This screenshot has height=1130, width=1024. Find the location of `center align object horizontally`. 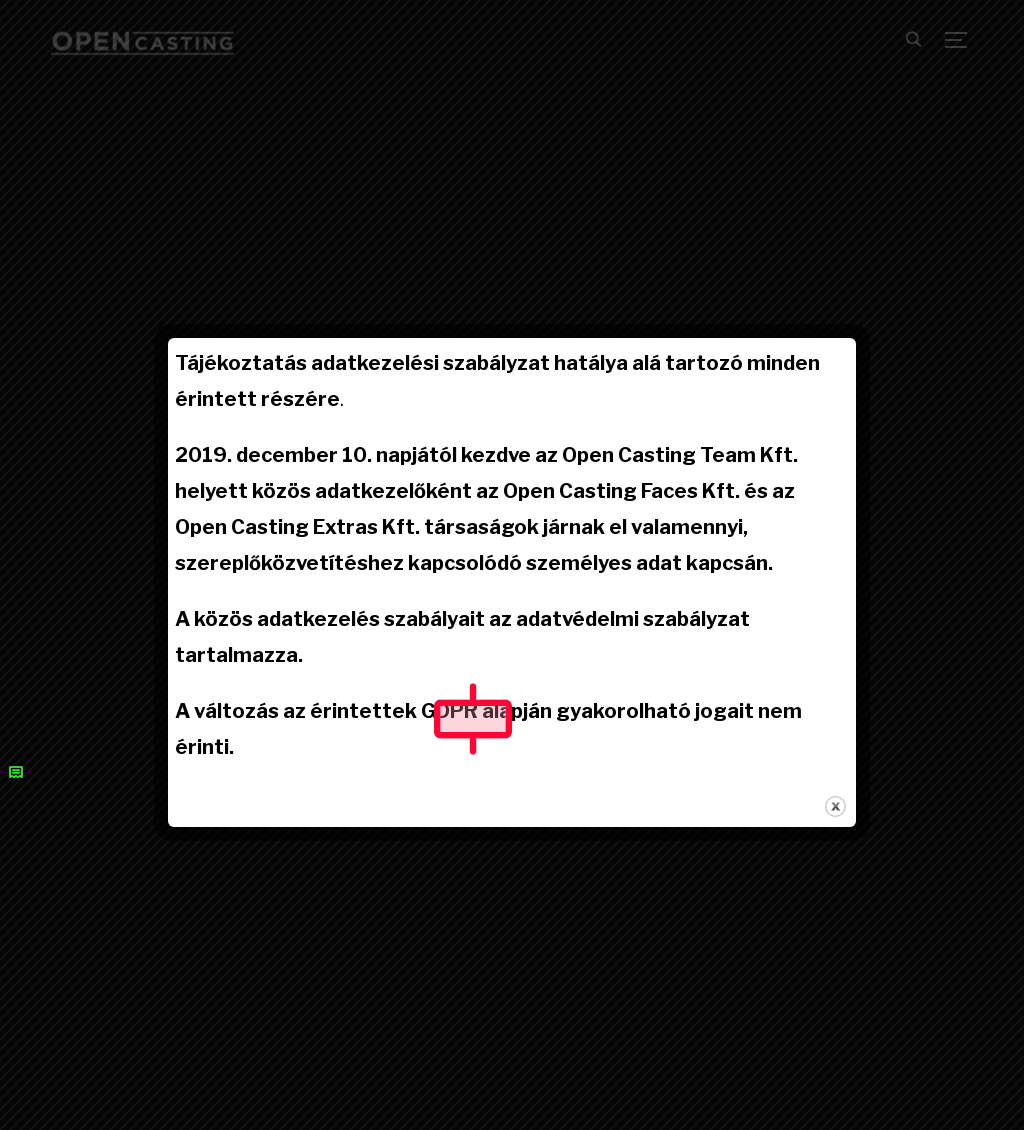

center align object horizontally is located at coordinates (473, 719).